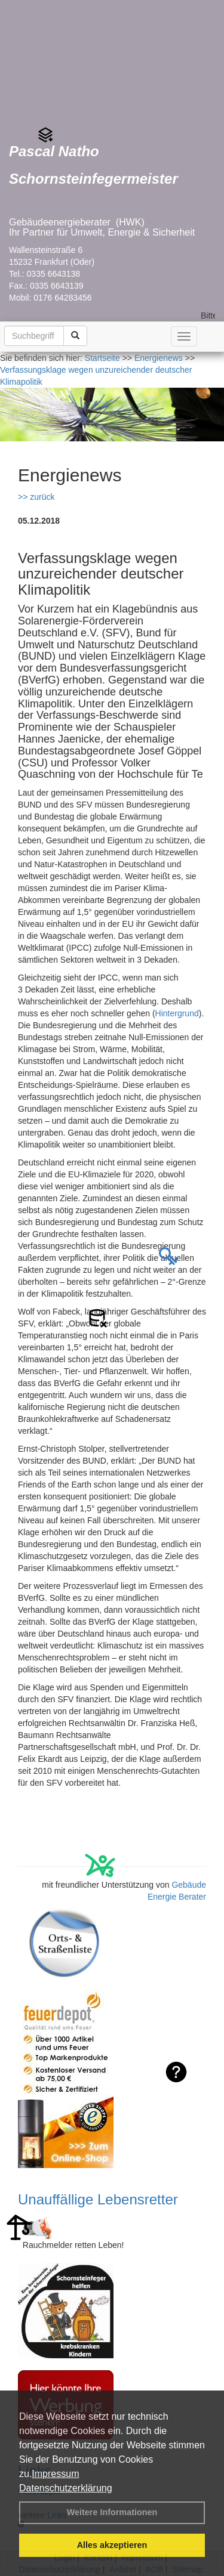  What do you see at coordinates (168, 1256) in the screenshot?
I see `select intergender or non-binary gender option` at bounding box center [168, 1256].